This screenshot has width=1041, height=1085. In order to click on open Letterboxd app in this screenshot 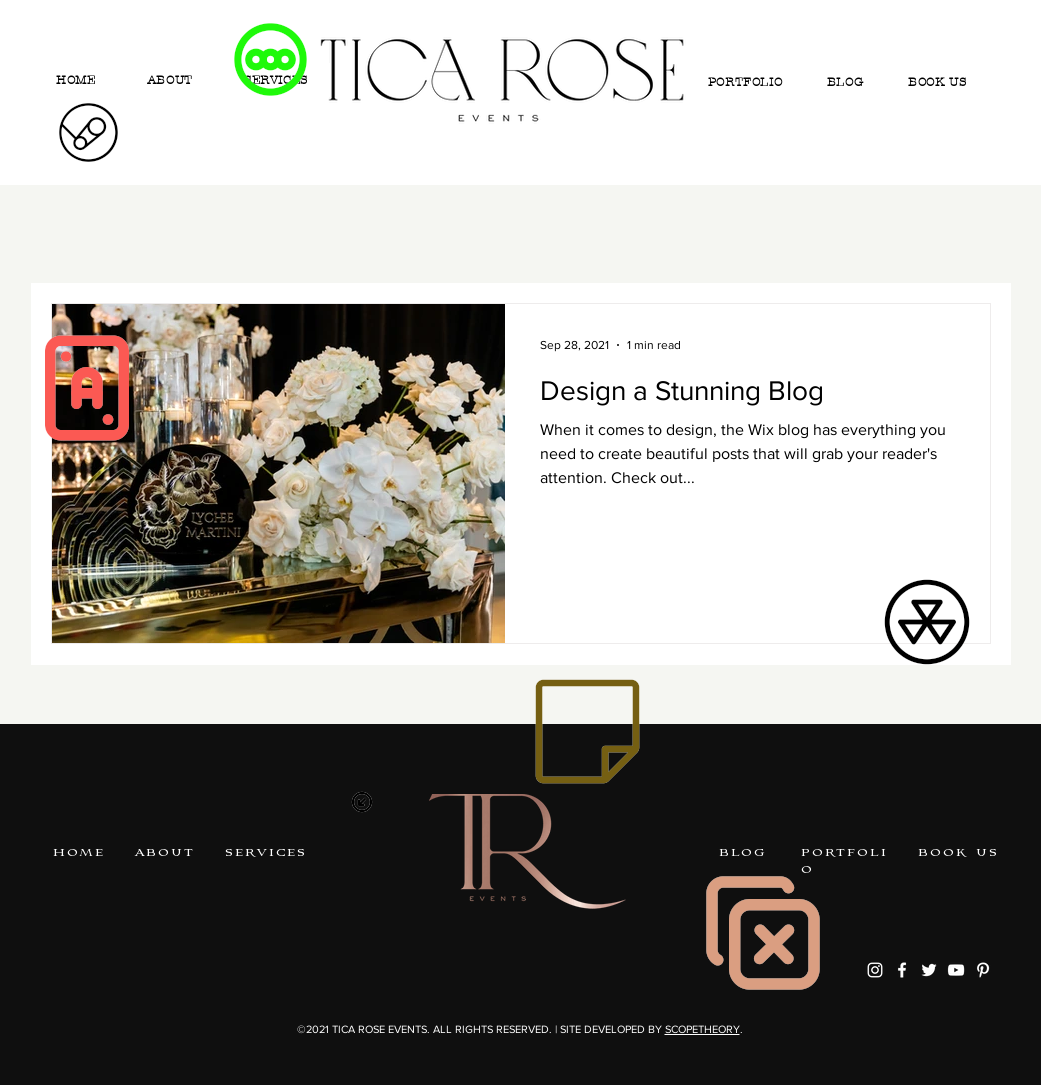, I will do `click(270, 59)`.